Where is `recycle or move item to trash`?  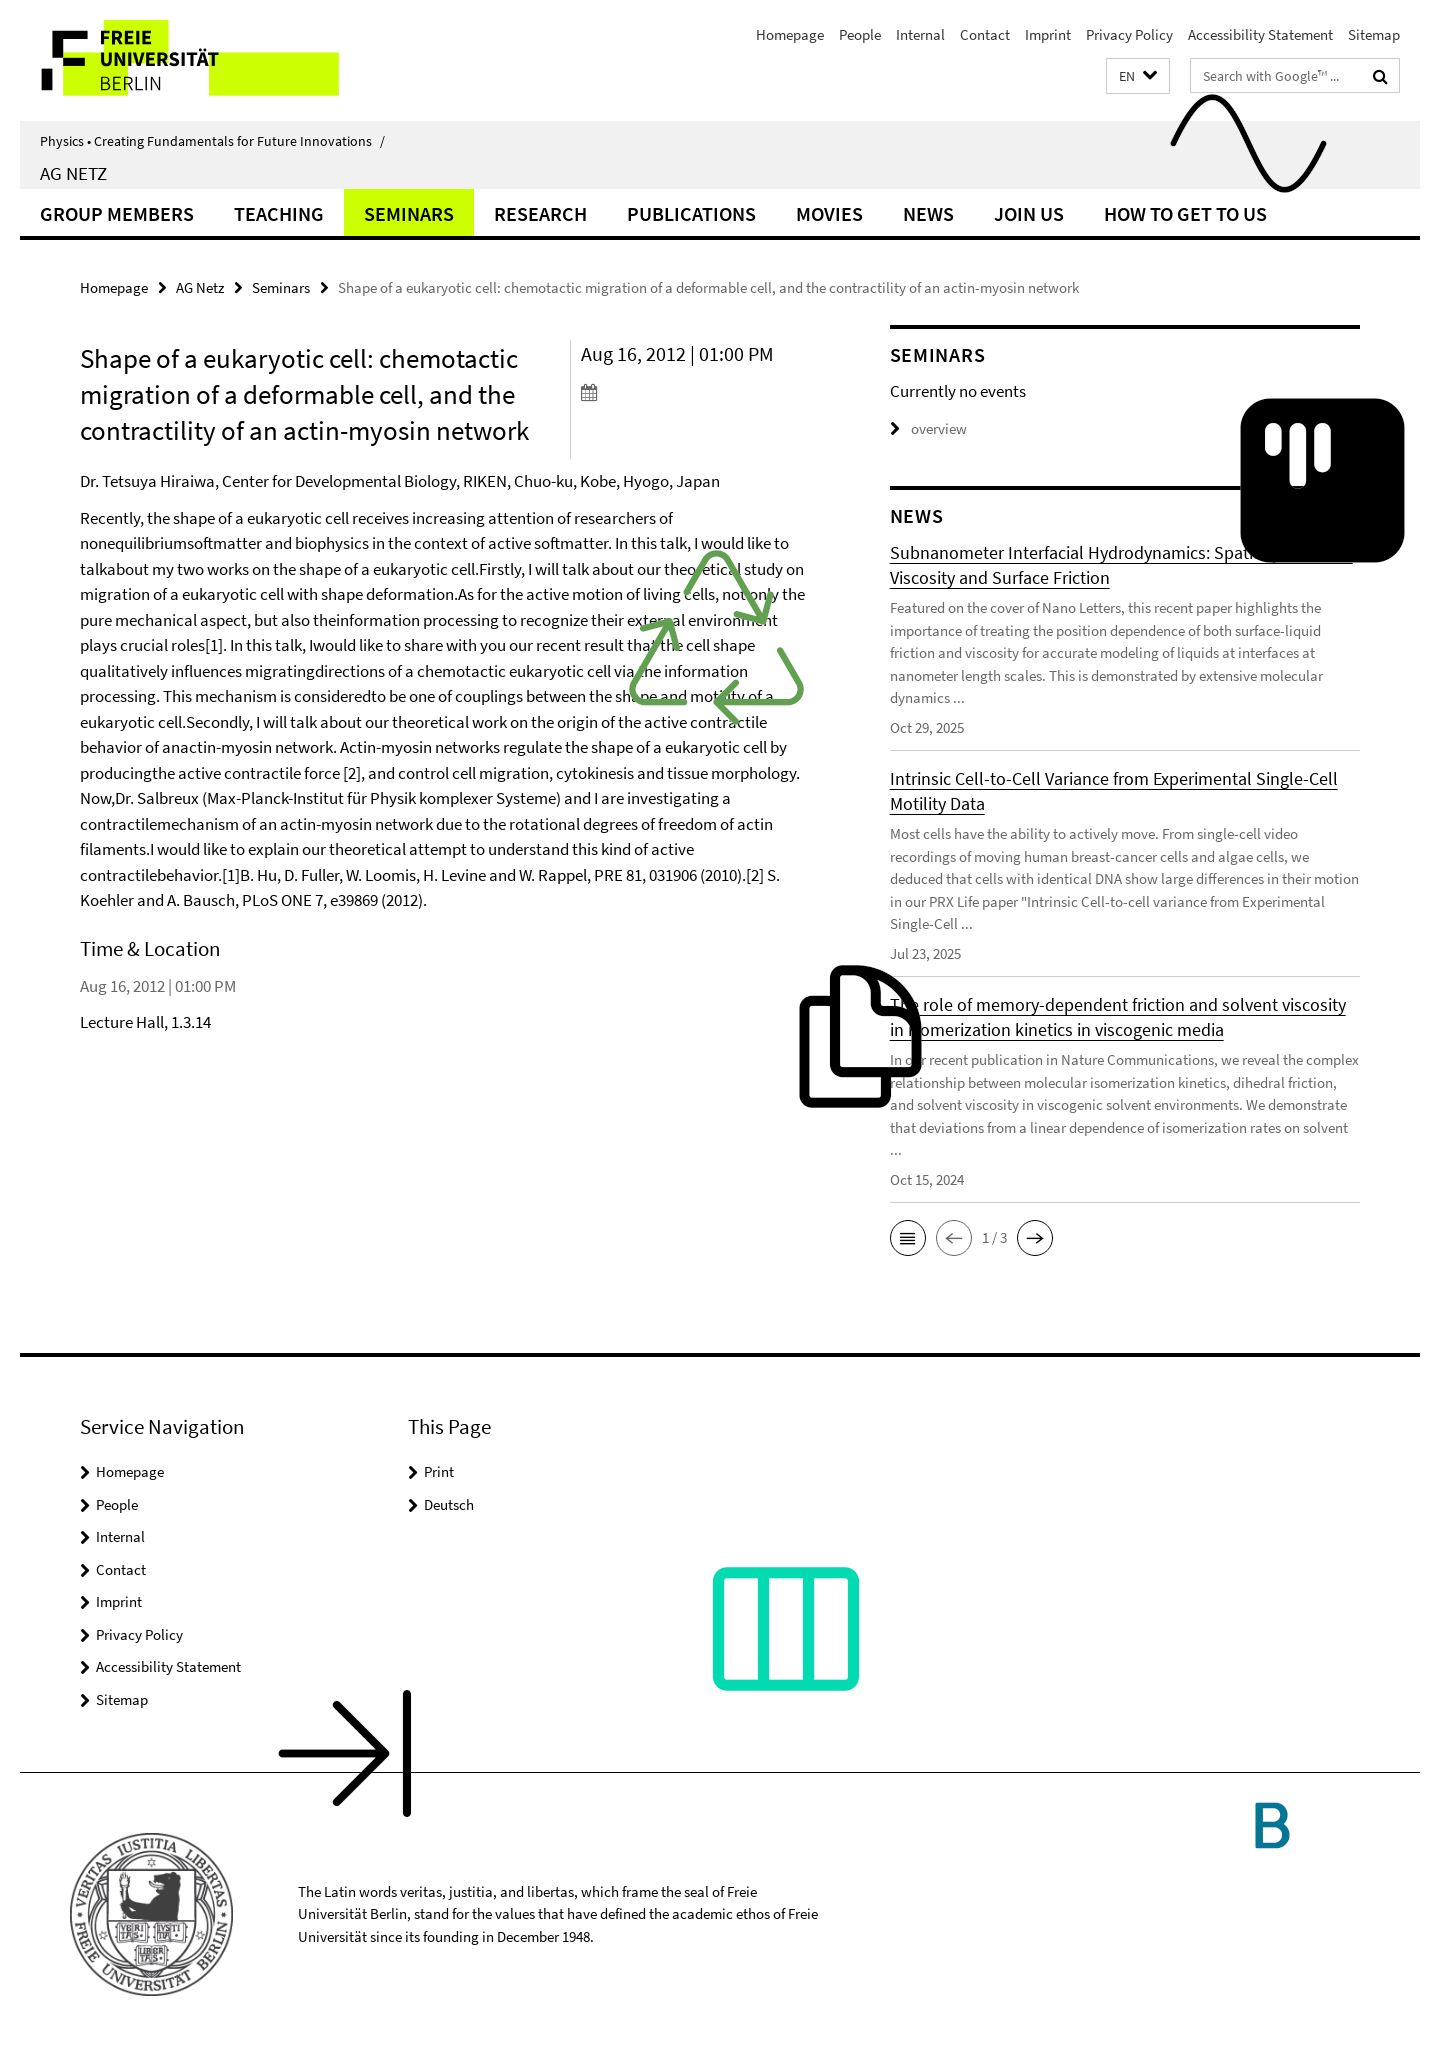 recycle or move item to trash is located at coordinates (716, 637).